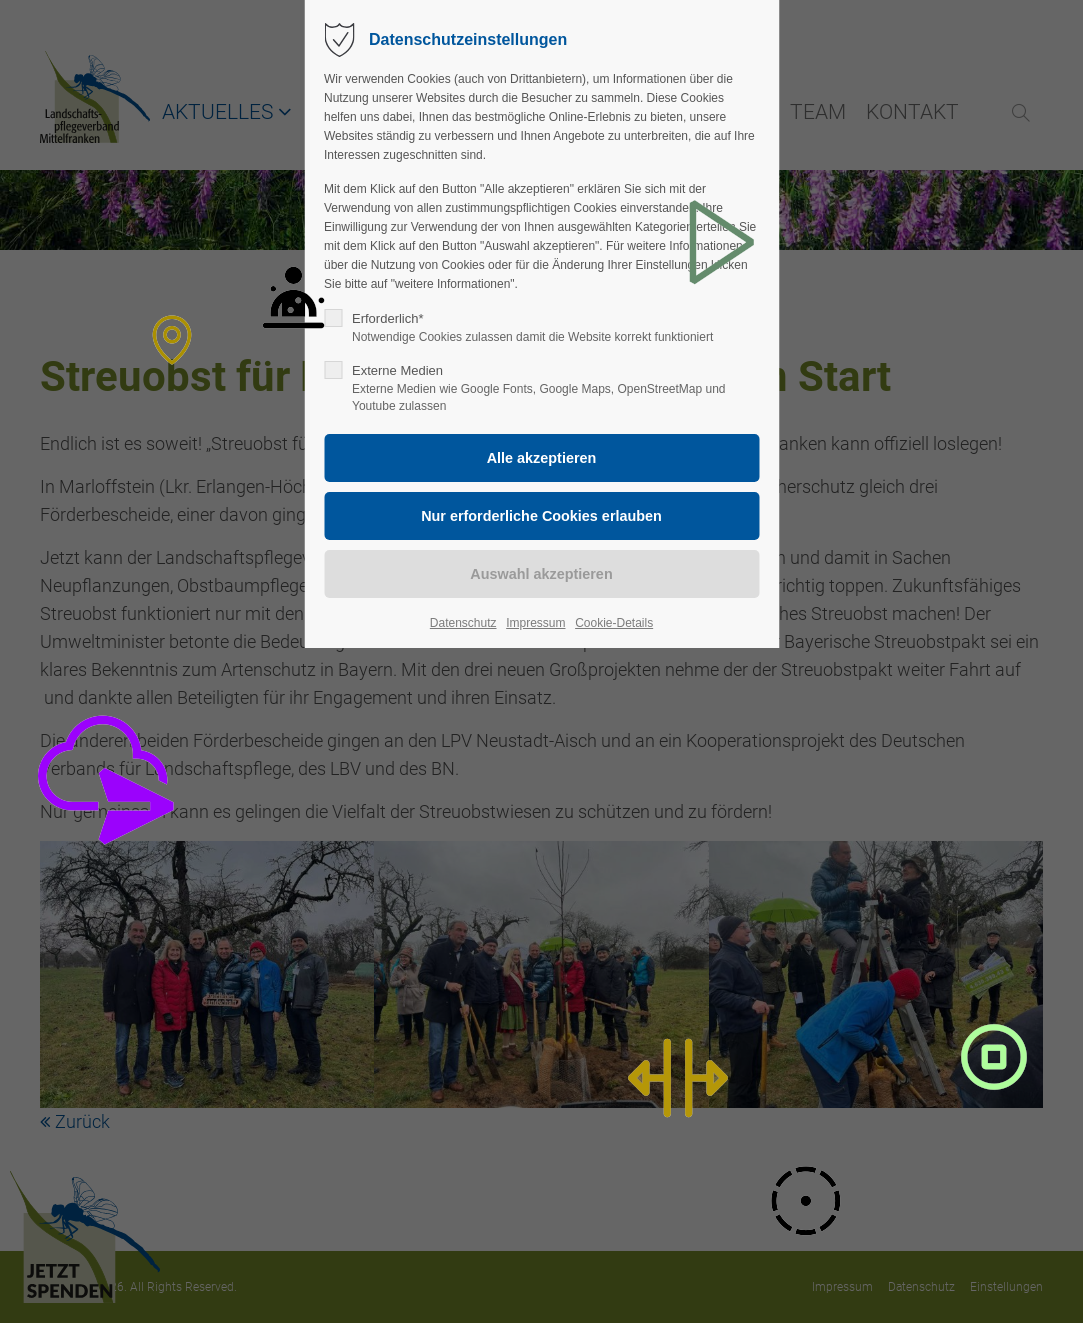 The width and height of the screenshot is (1083, 1323). I want to click on stop media playback, so click(994, 1057).